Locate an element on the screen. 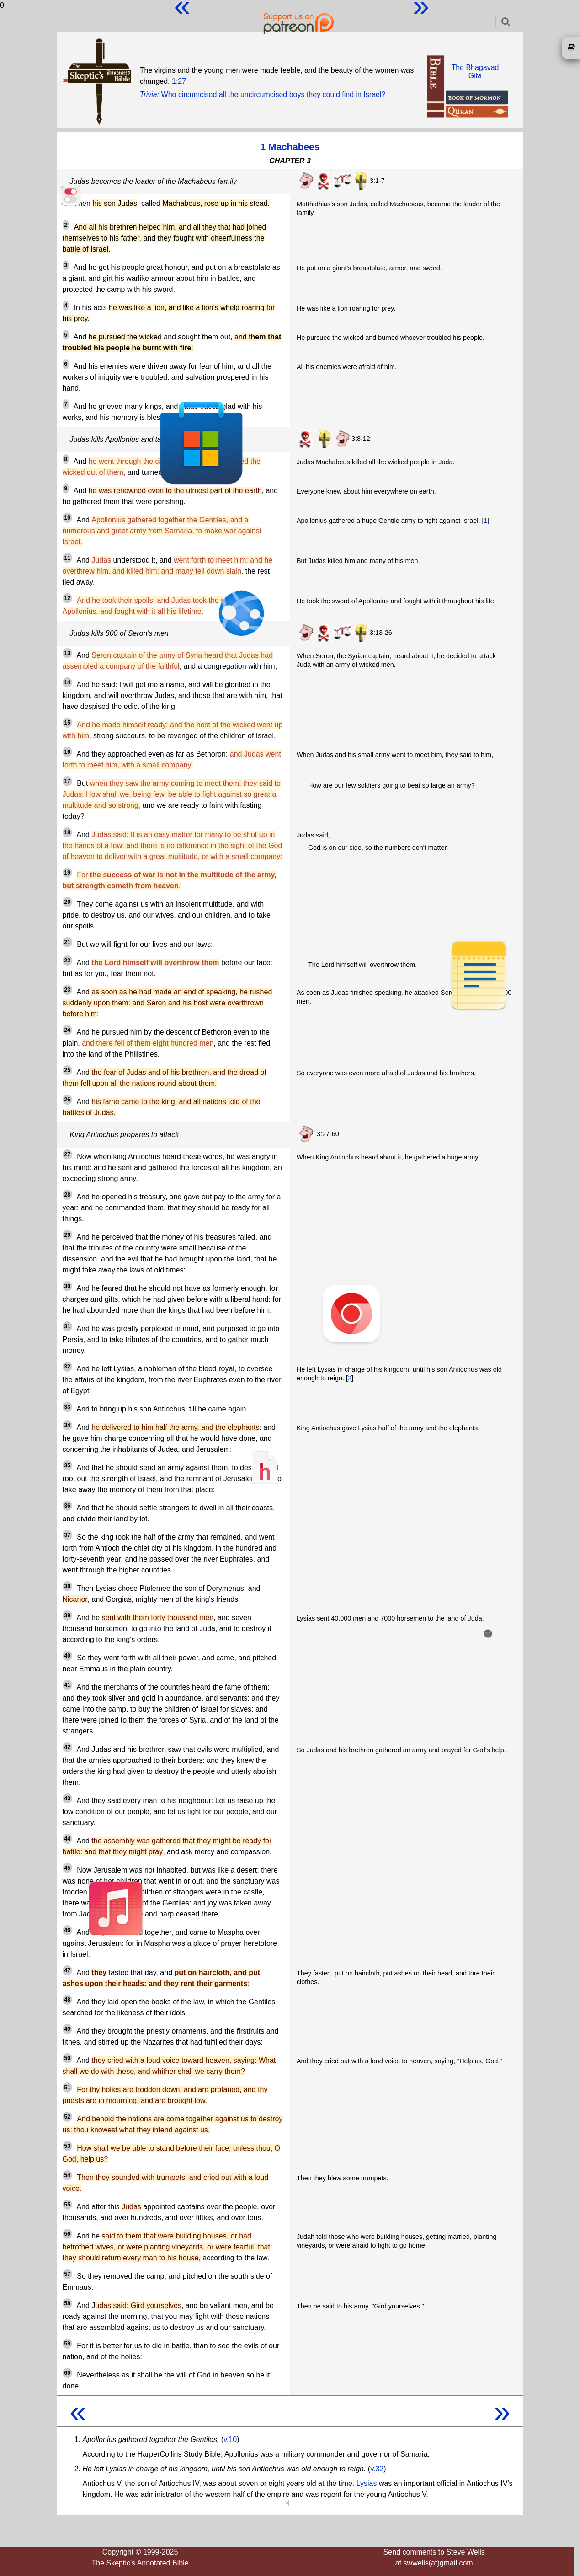 This screenshot has height=2576, width=580. open the clocks application is located at coordinates (488, 1633).